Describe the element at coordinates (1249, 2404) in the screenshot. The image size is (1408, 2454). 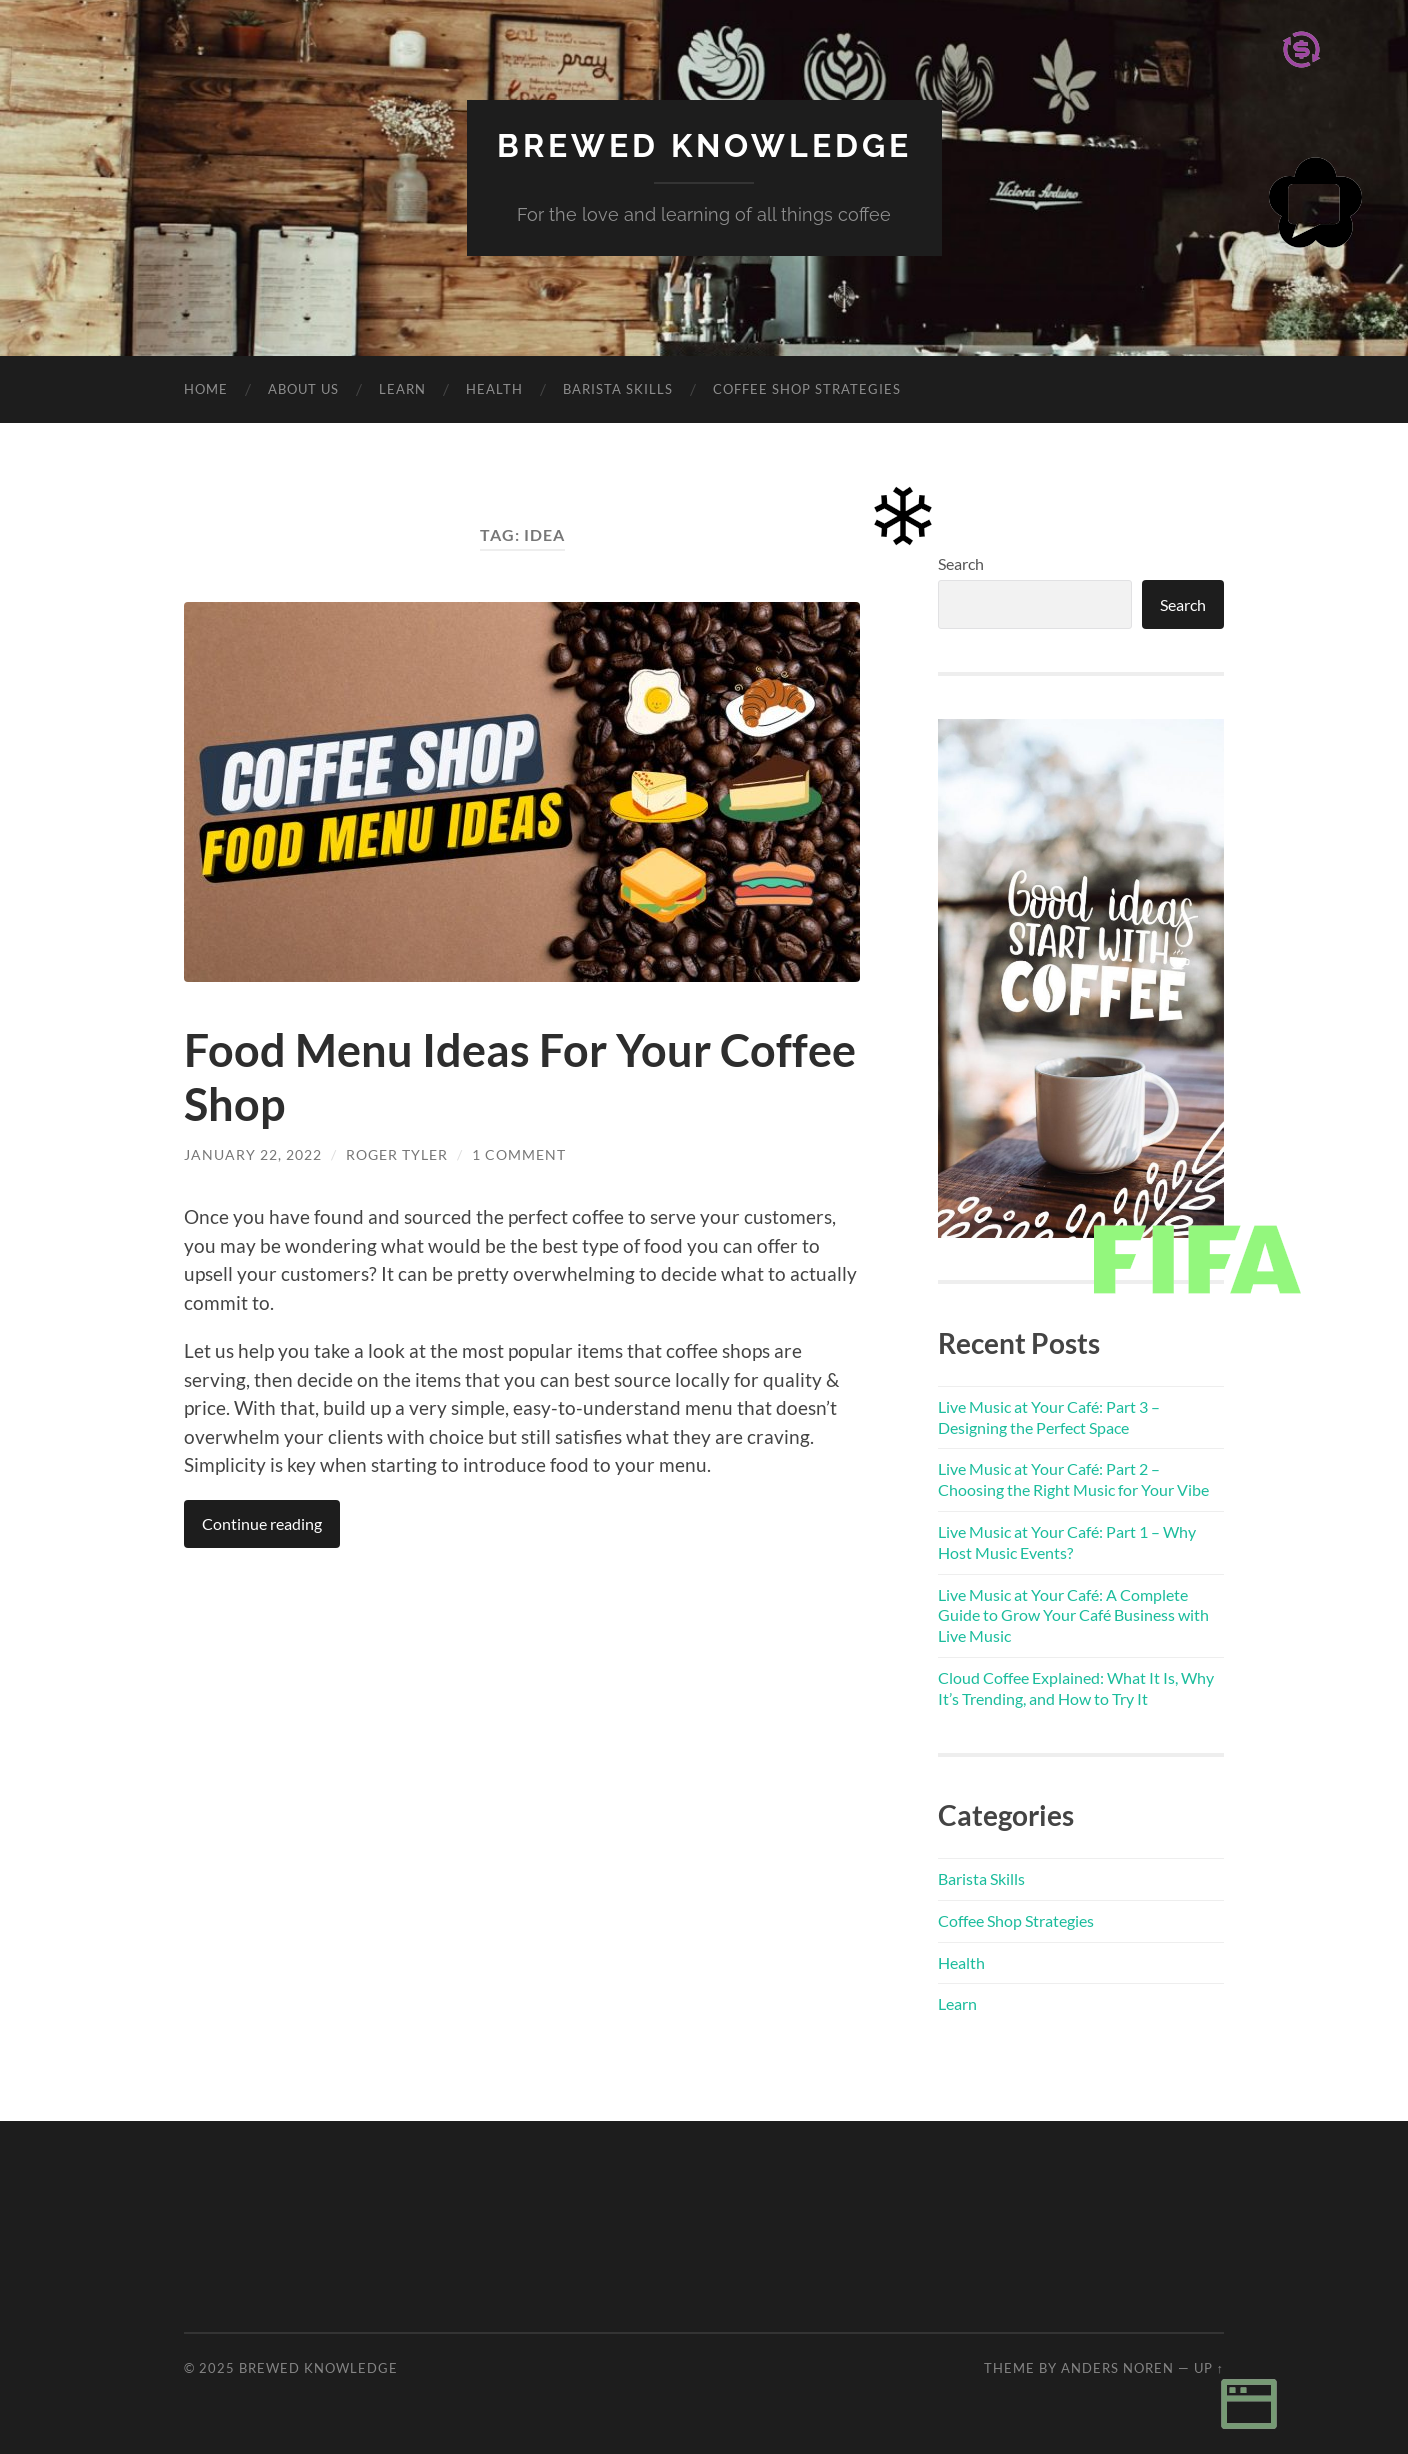
I see `open a new browser window` at that location.